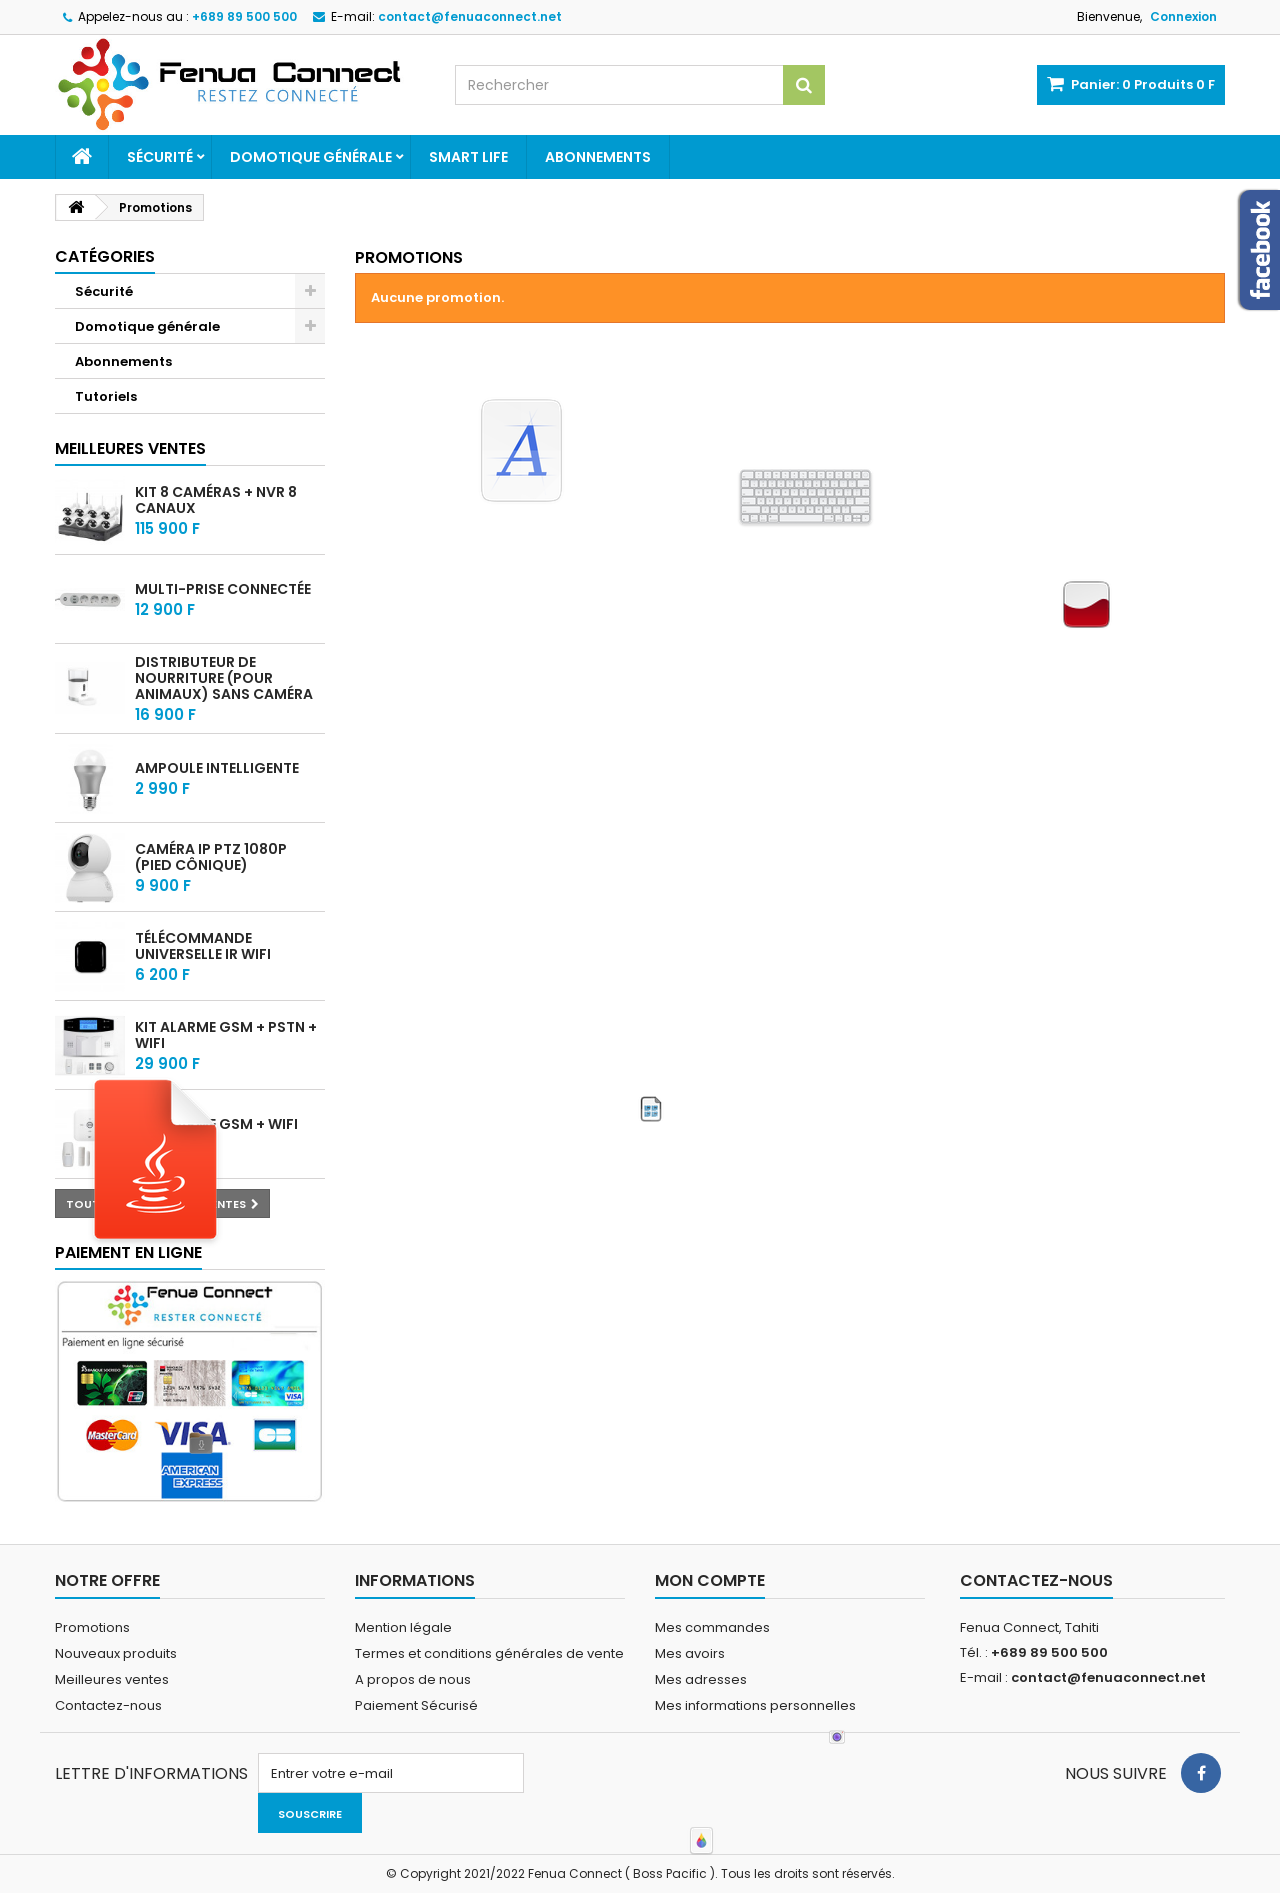  What do you see at coordinates (837, 1737) in the screenshot?
I see `open the camera app` at bounding box center [837, 1737].